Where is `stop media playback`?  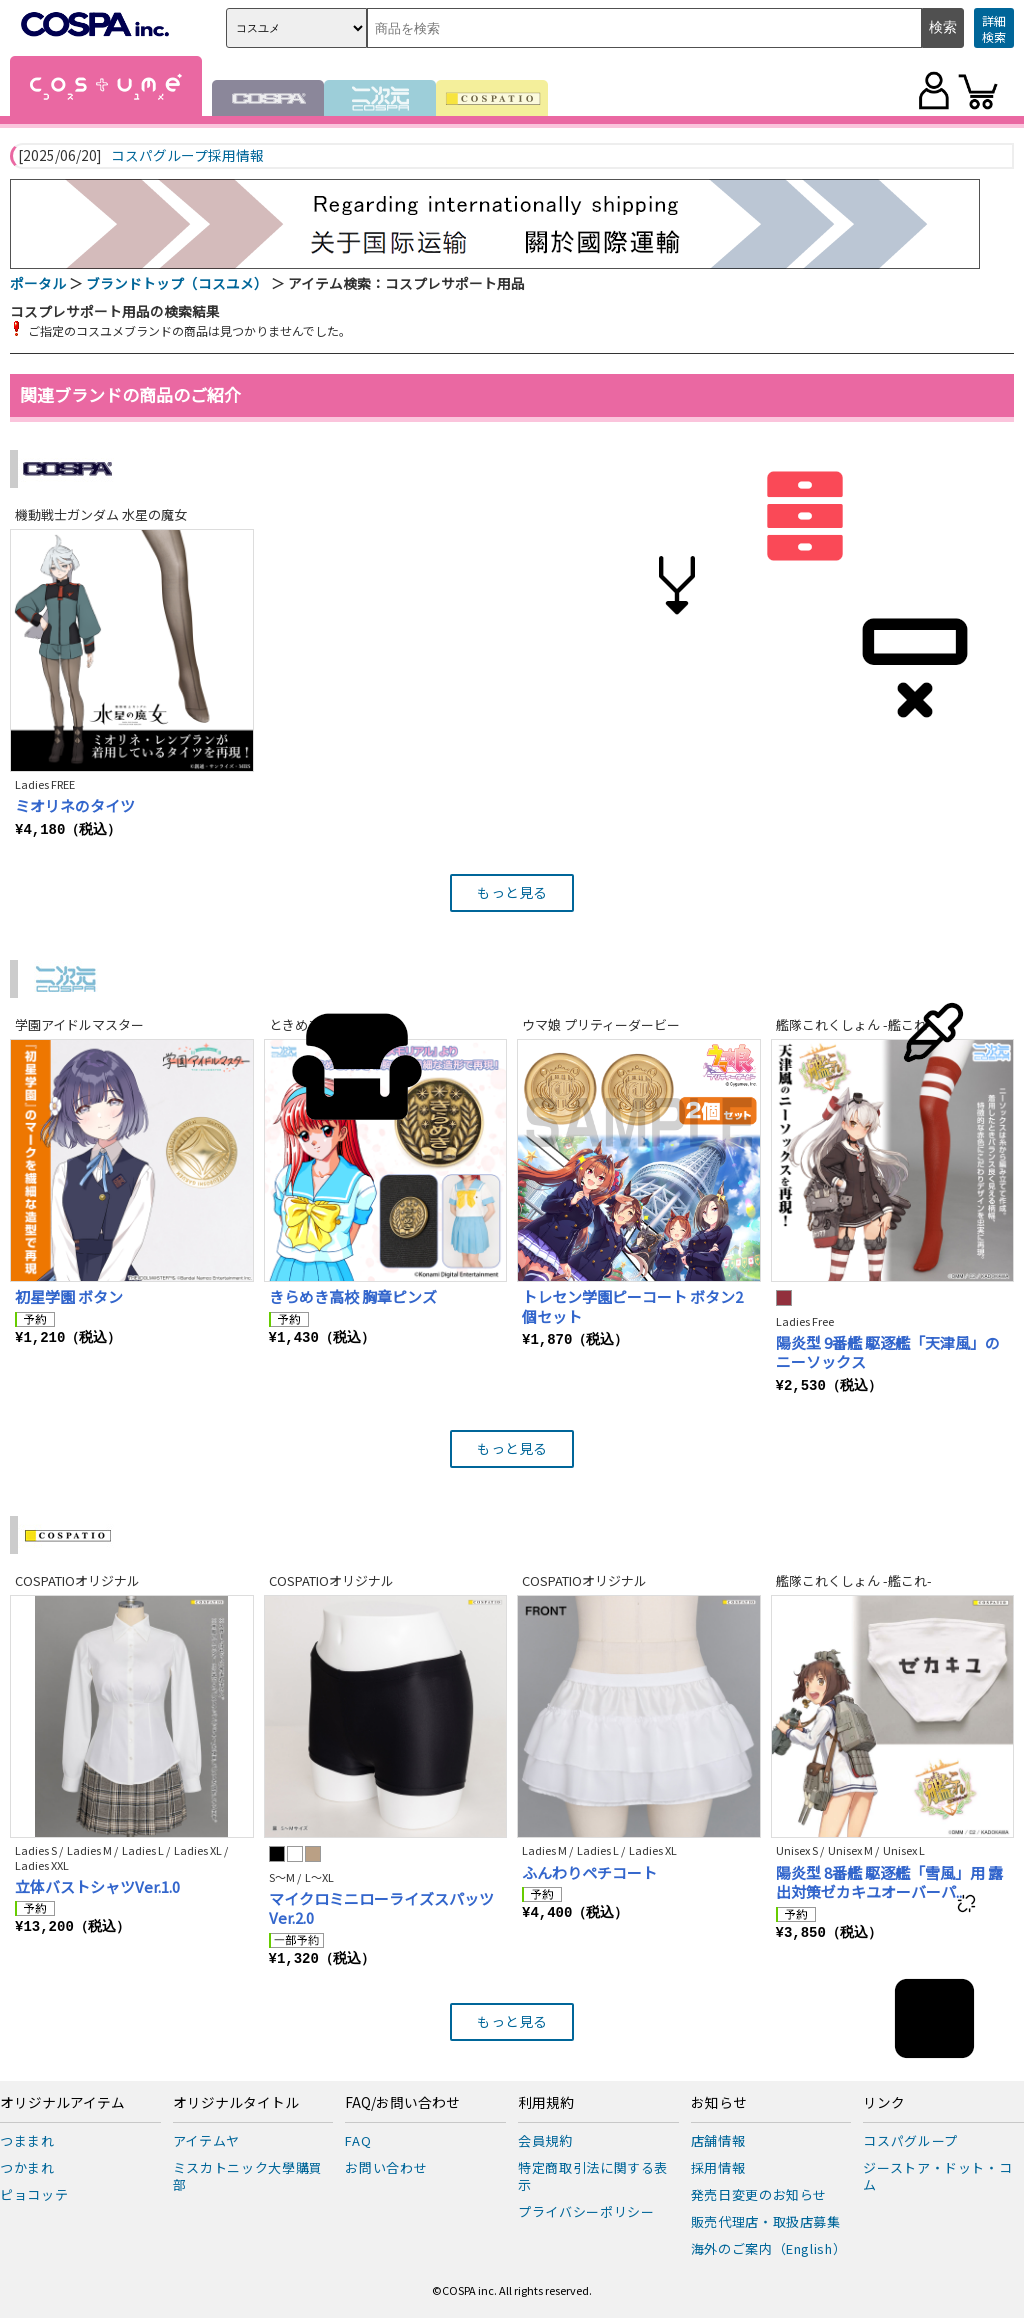
stop media playback is located at coordinates (934, 2018).